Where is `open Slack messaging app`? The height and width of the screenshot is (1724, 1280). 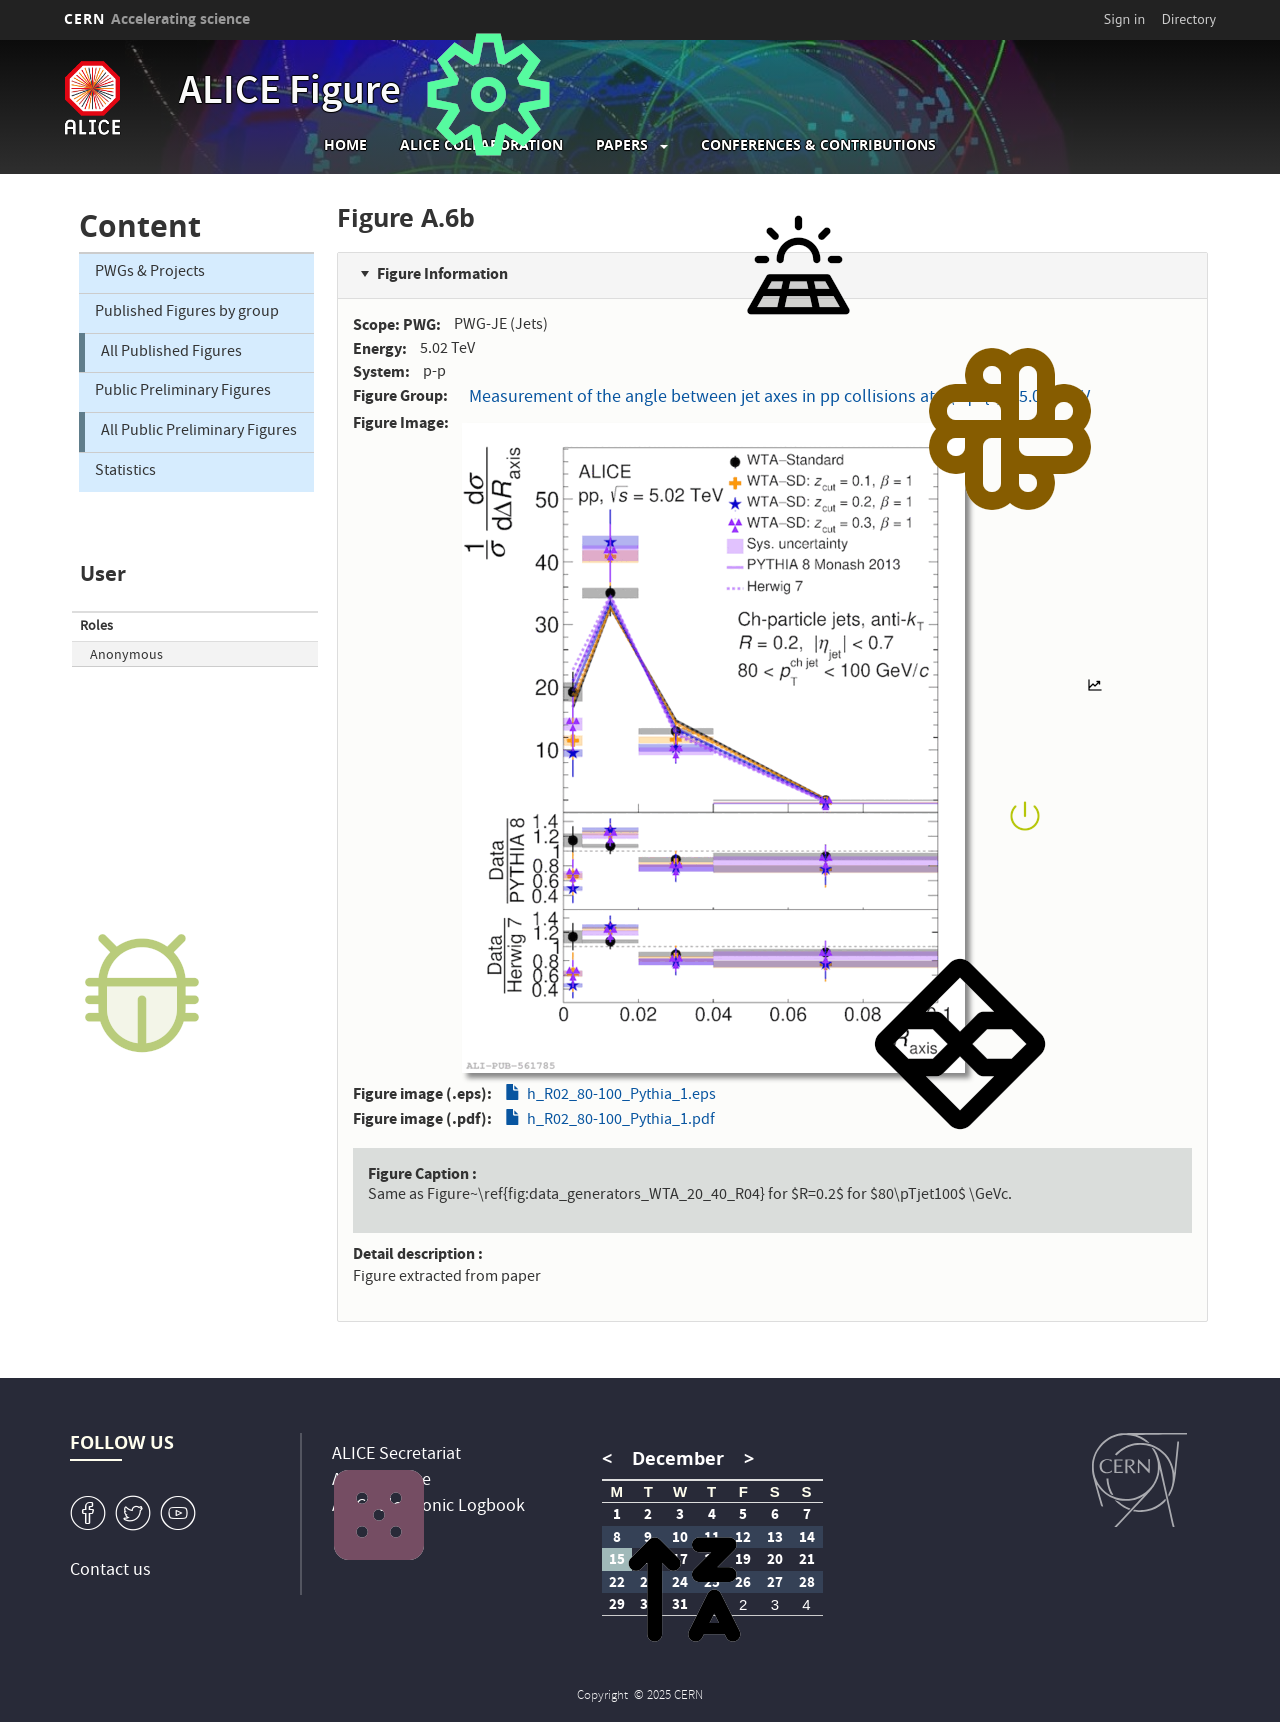 open Slack messaging app is located at coordinates (1010, 429).